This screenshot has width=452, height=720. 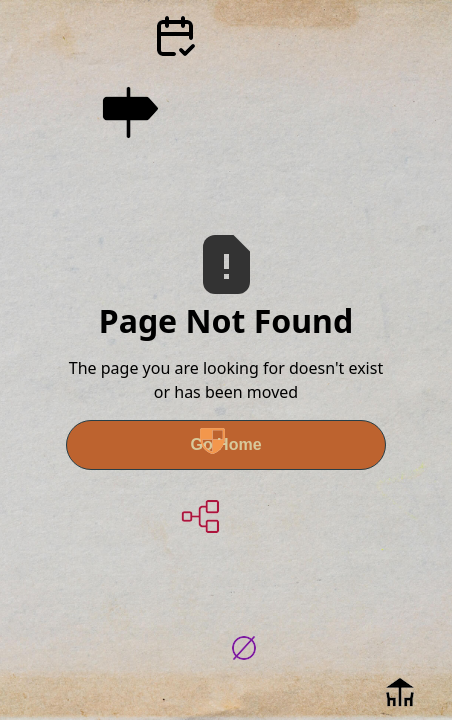 I want to click on access outdoor deck or patio settings, so click(x=400, y=692).